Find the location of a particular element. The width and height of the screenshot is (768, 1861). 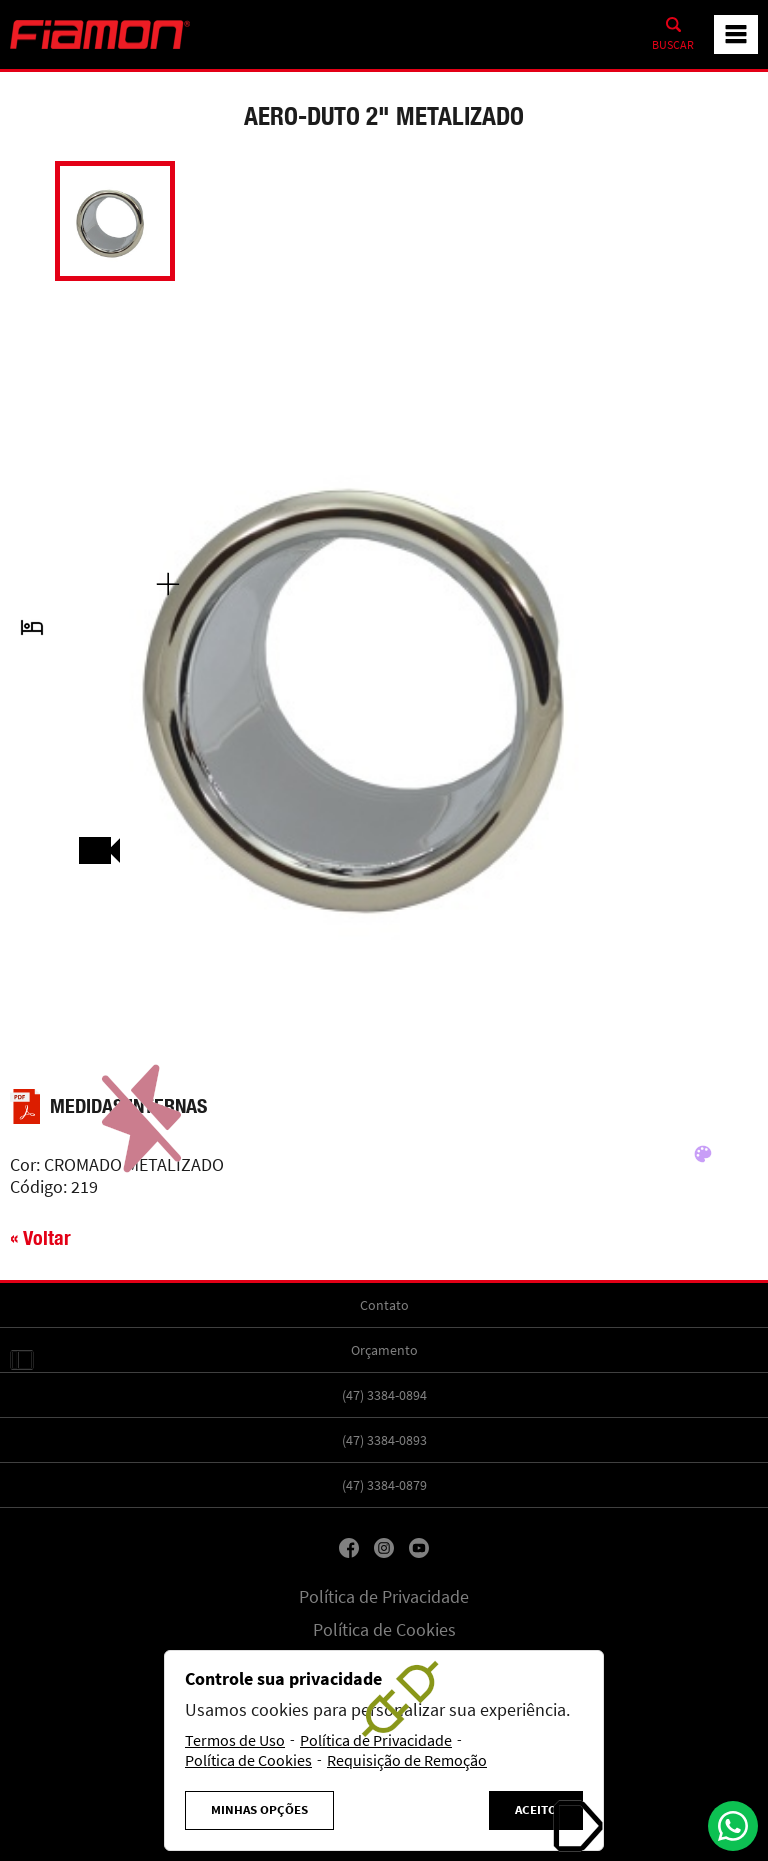

start a video call is located at coordinates (99, 850).